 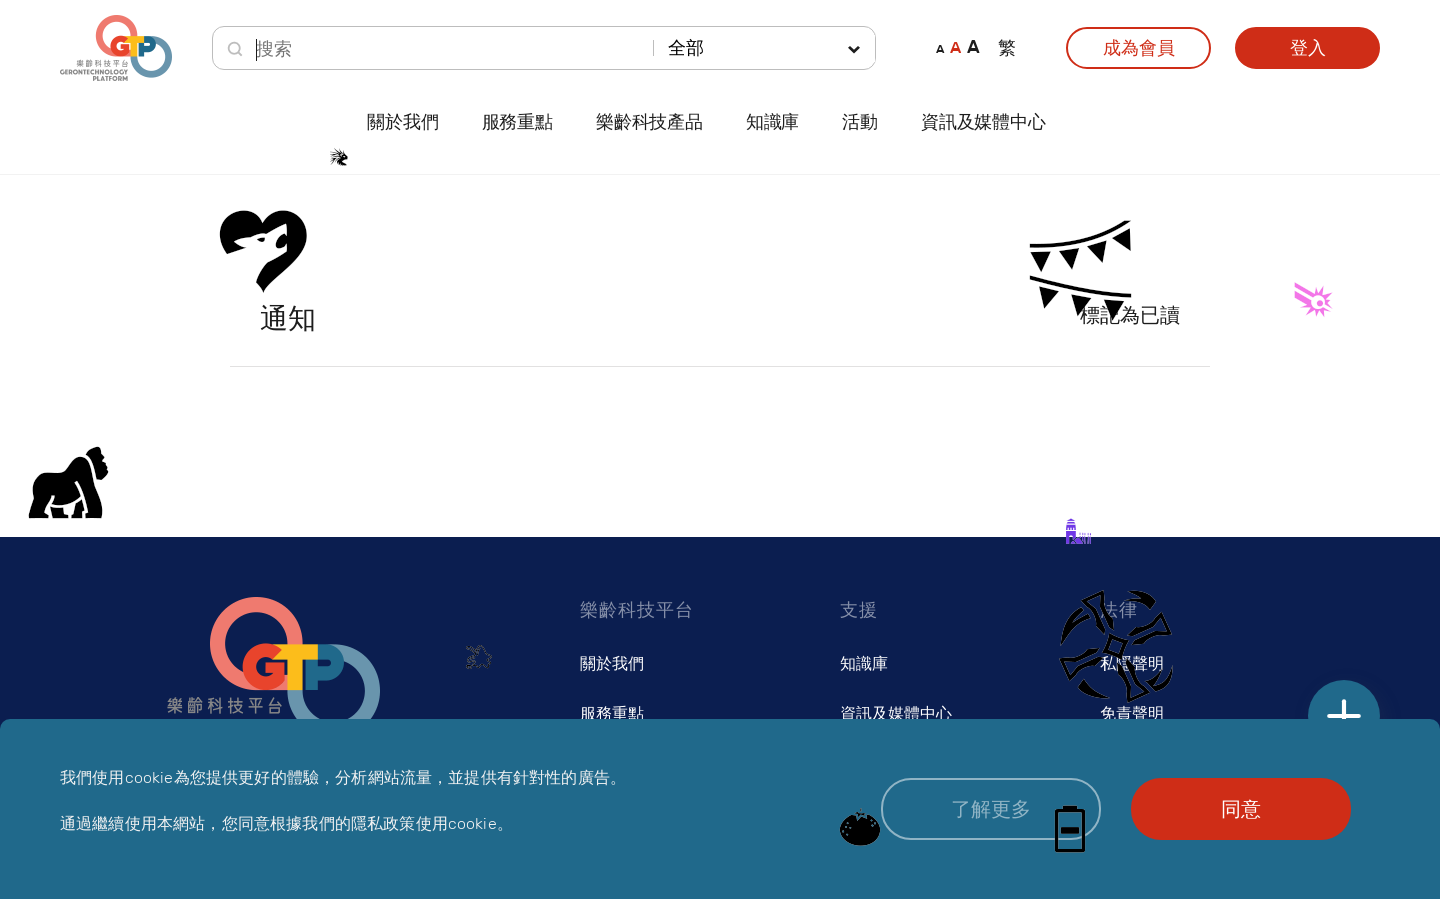 What do you see at coordinates (68, 482) in the screenshot?
I see `gorilla character or avatar selection` at bounding box center [68, 482].